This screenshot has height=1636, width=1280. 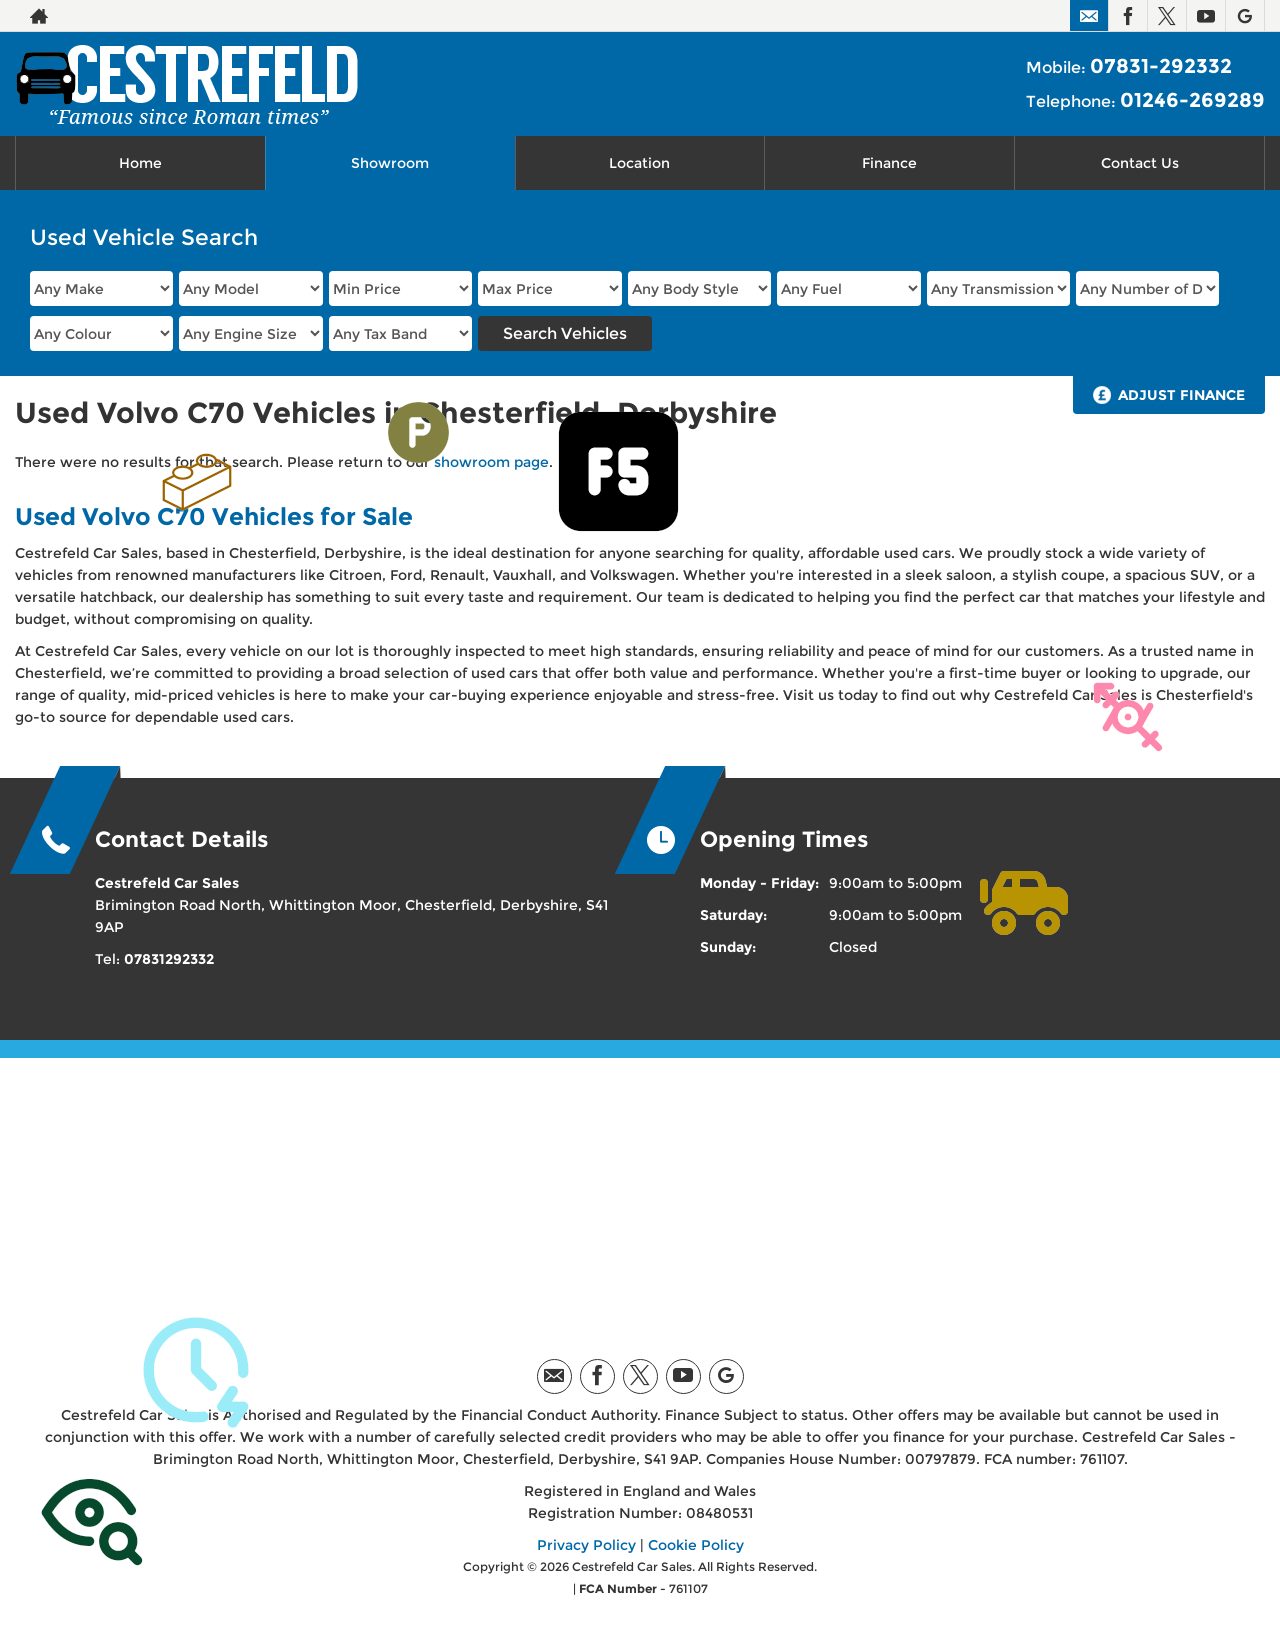 What do you see at coordinates (89, 1512) in the screenshot?
I see `search through viewed or watched items` at bounding box center [89, 1512].